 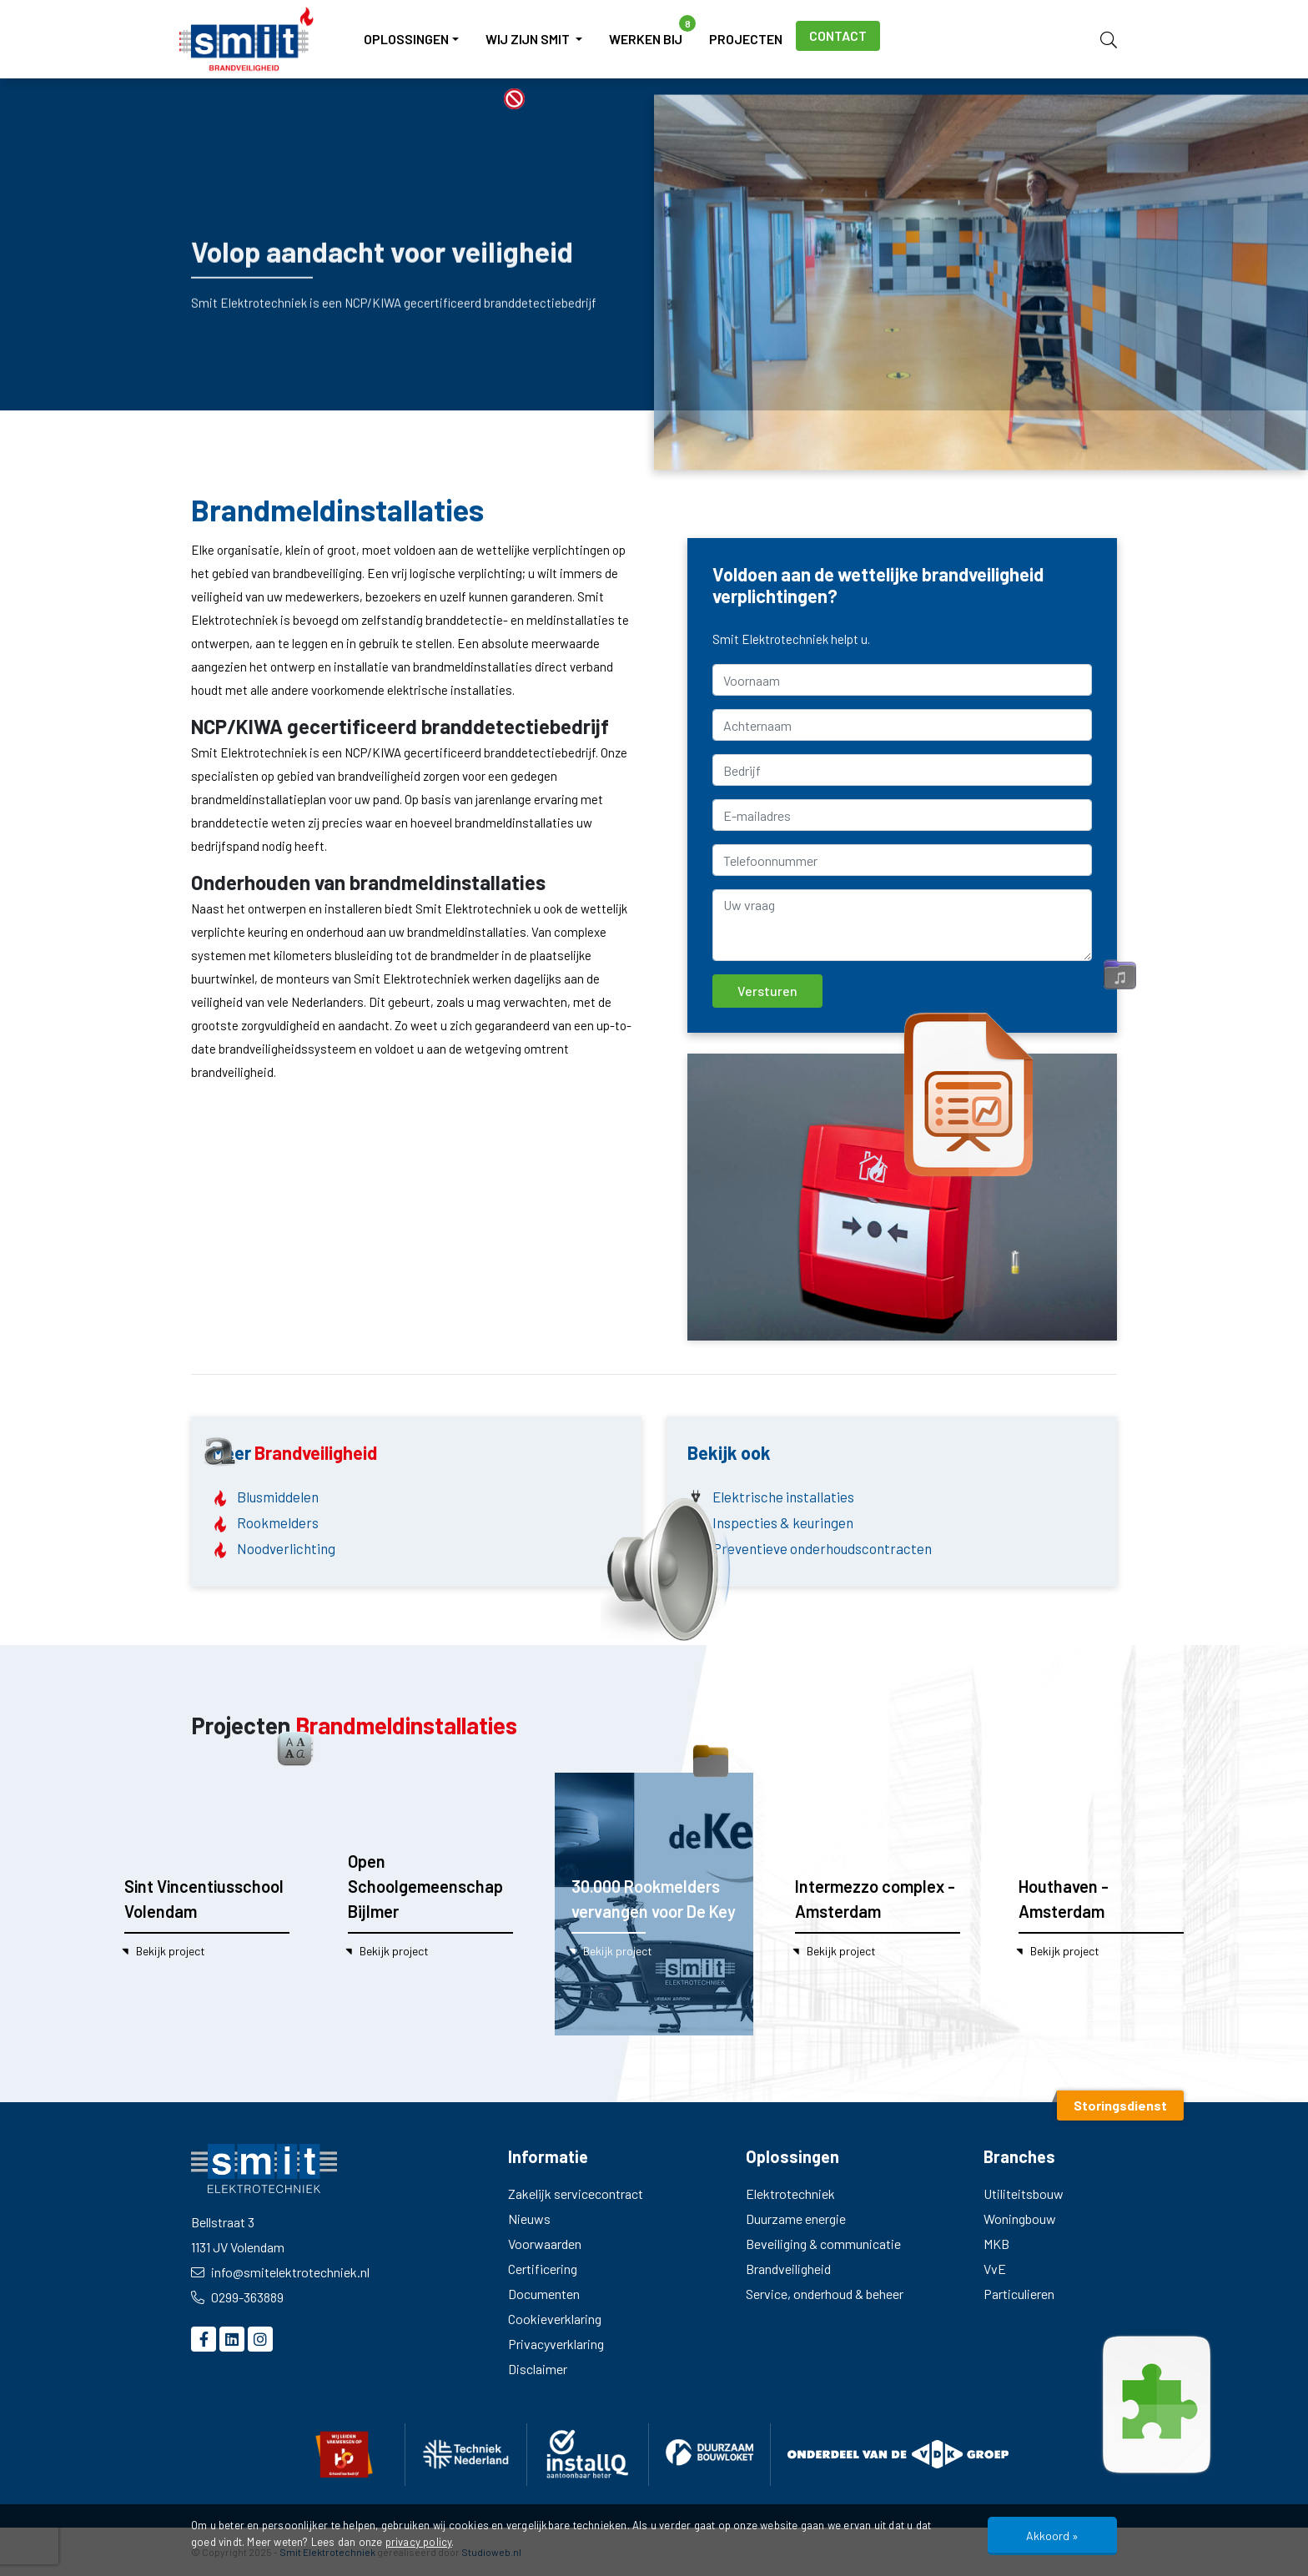 What do you see at coordinates (1156, 2404) in the screenshot?
I see `browser extension or add-on installer file` at bounding box center [1156, 2404].